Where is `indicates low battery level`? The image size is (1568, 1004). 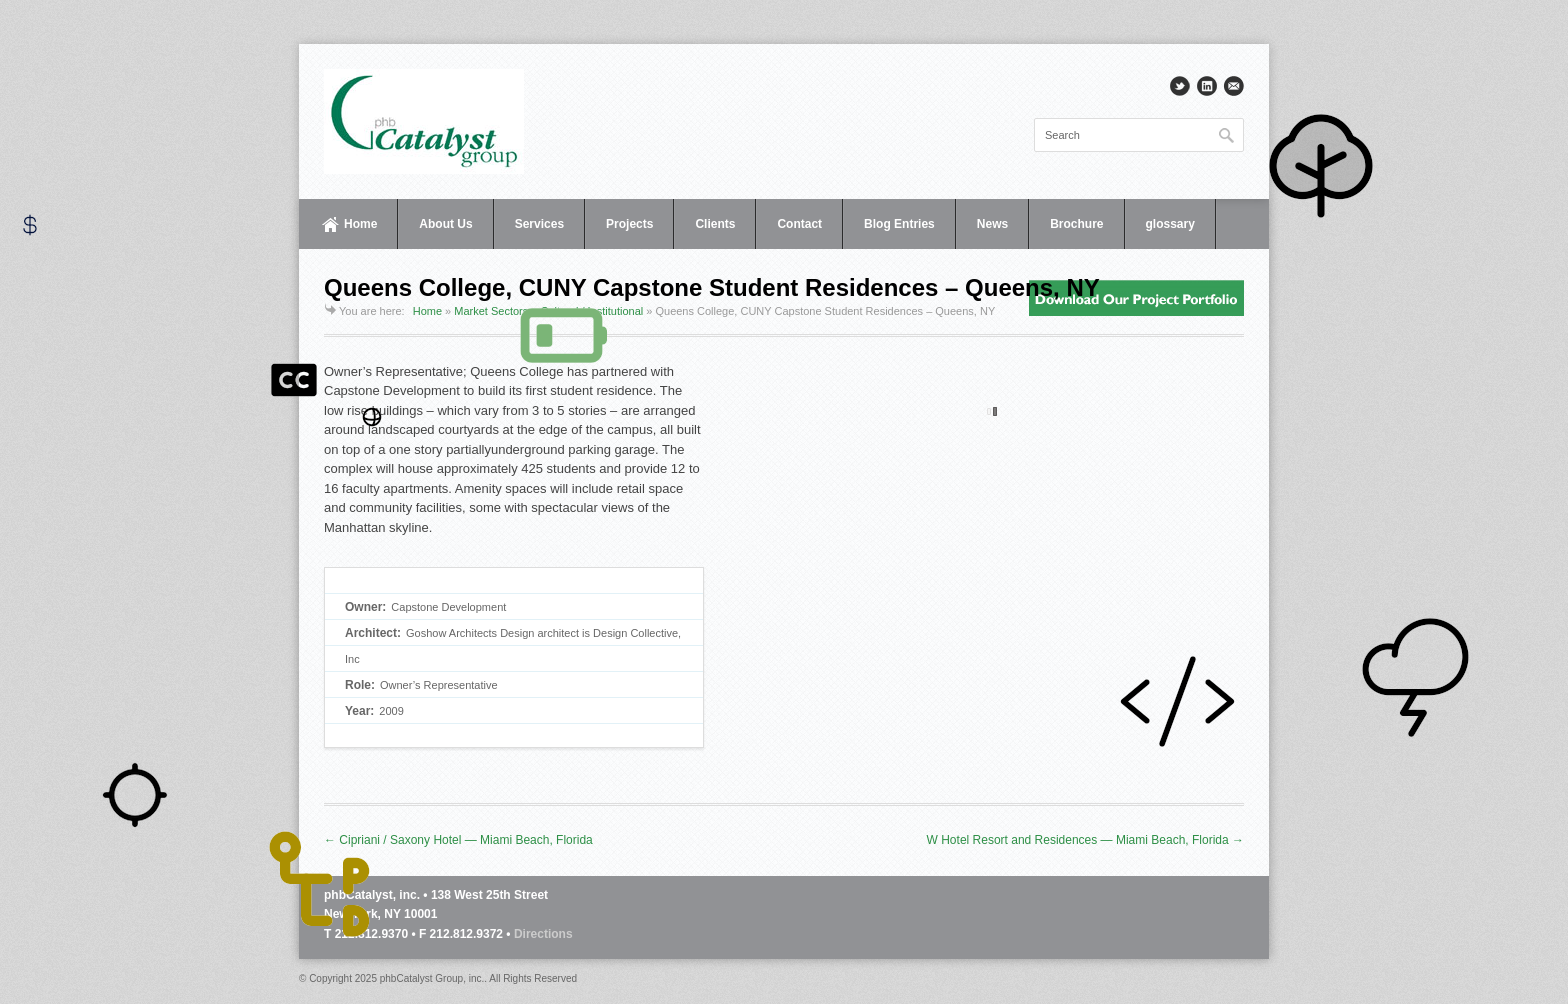
indicates low battery level is located at coordinates (561, 335).